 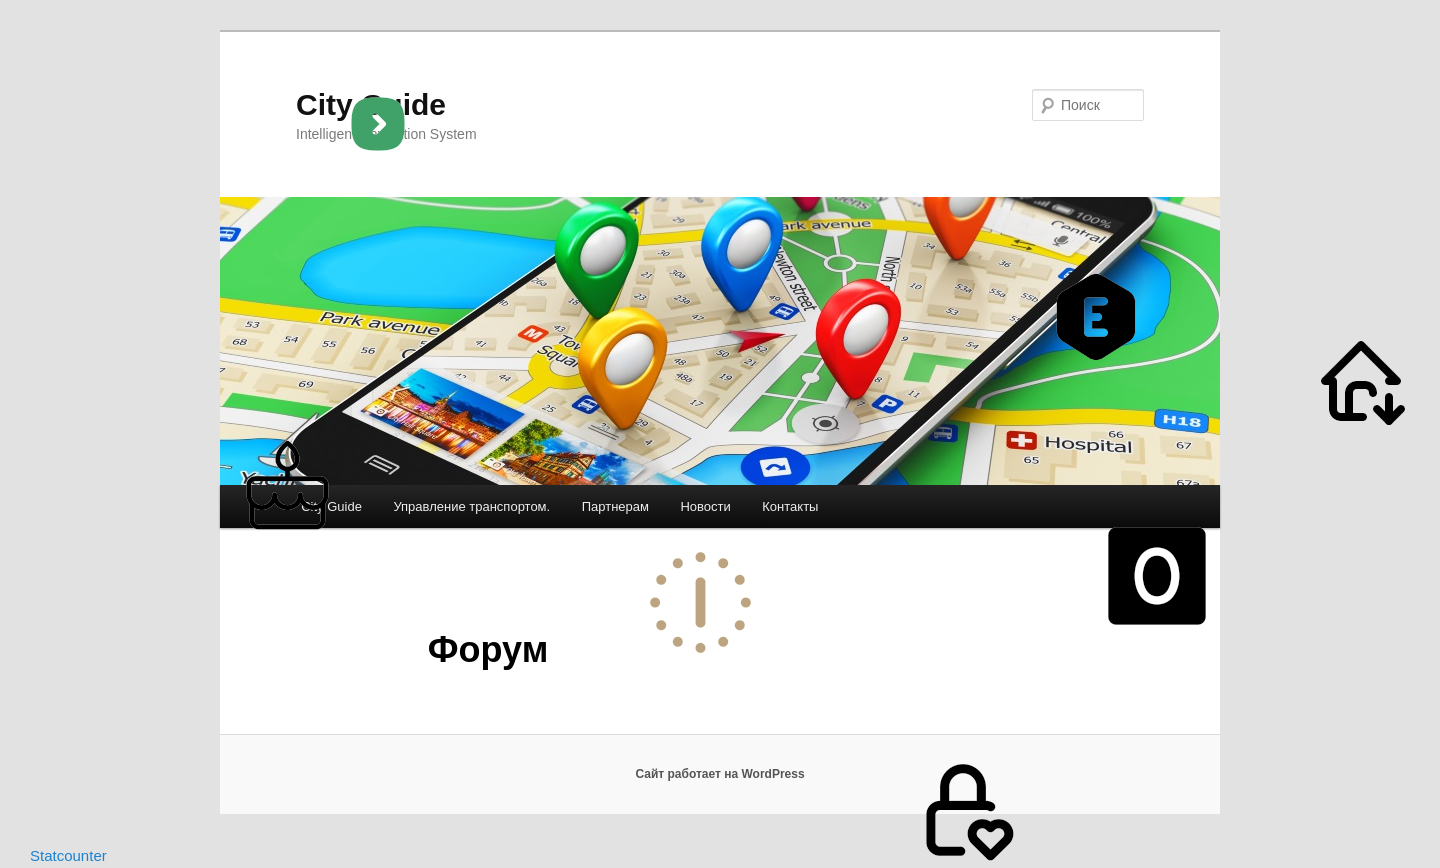 I want to click on view additional information or details, so click(x=700, y=602).